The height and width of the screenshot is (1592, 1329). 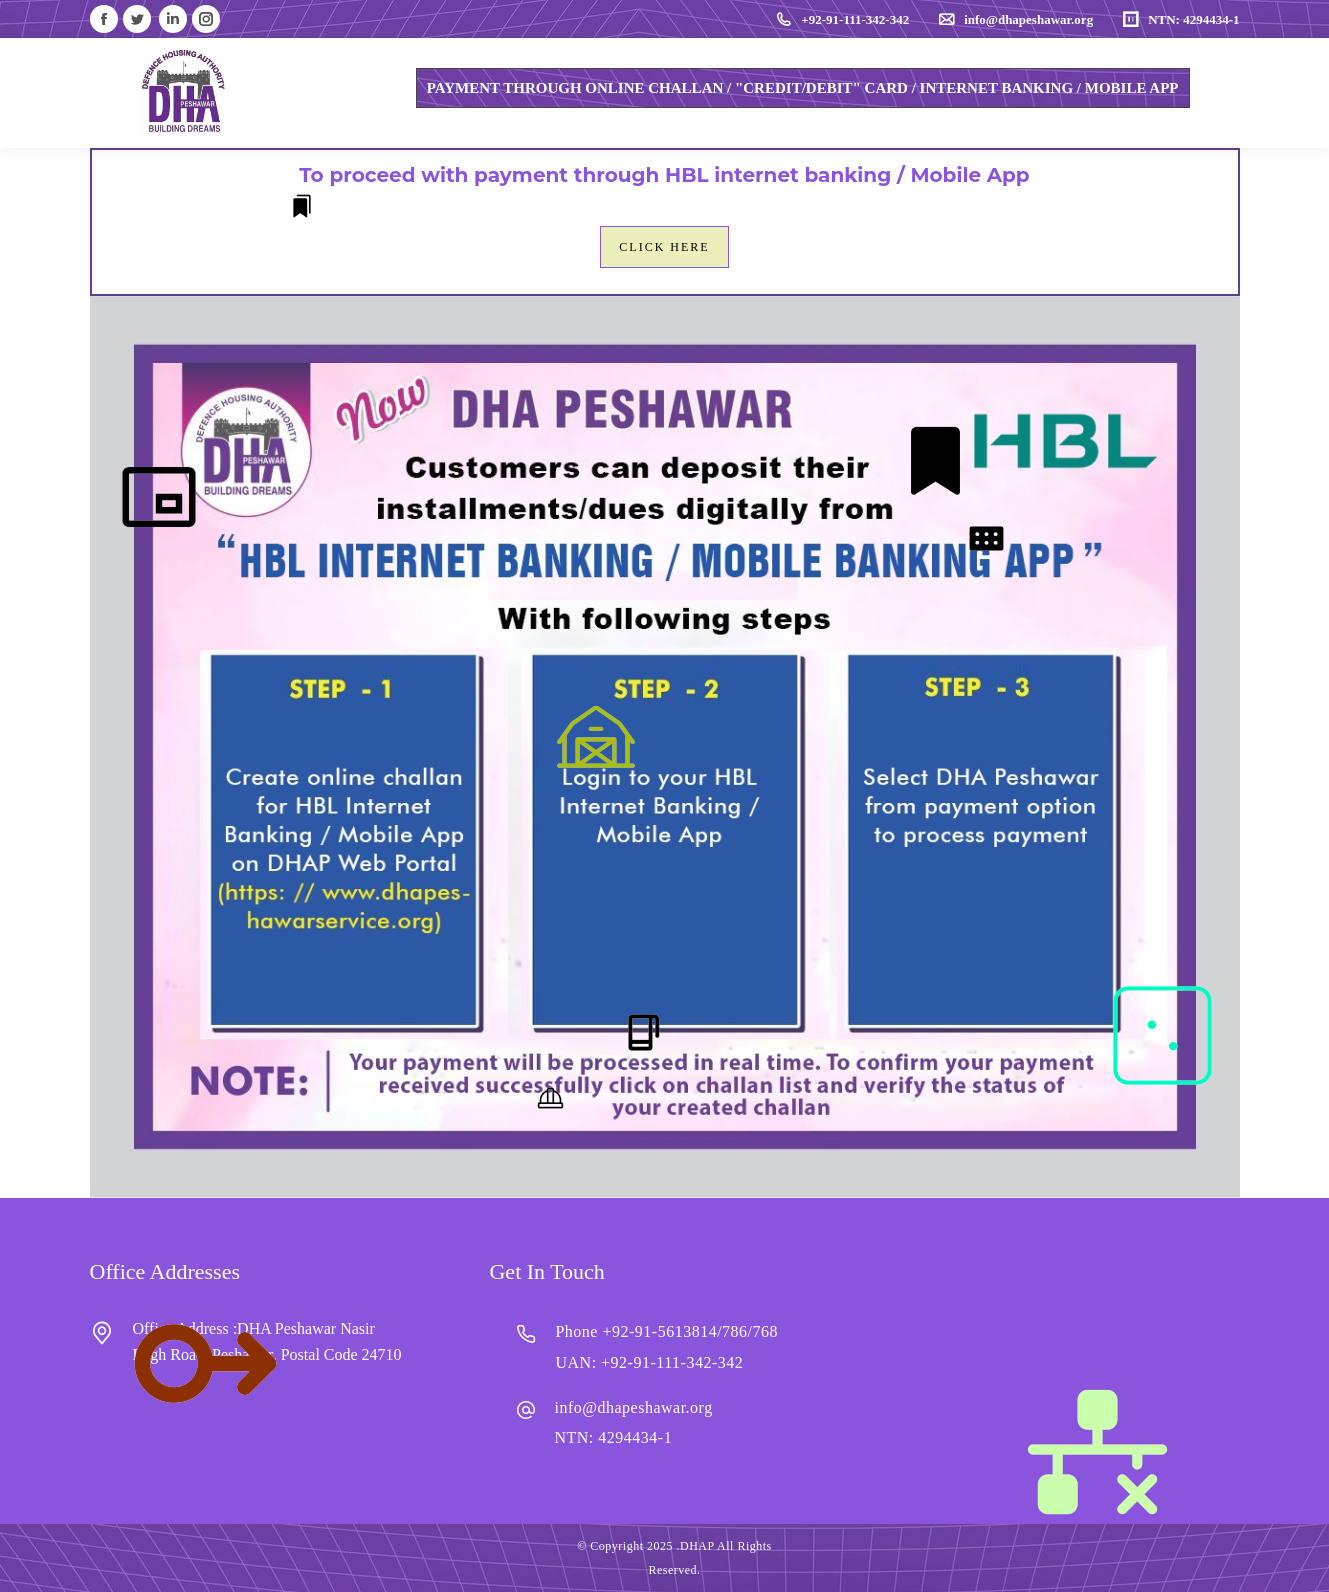 I want to click on roll dice or generate random number, so click(x=1162, y=1035).